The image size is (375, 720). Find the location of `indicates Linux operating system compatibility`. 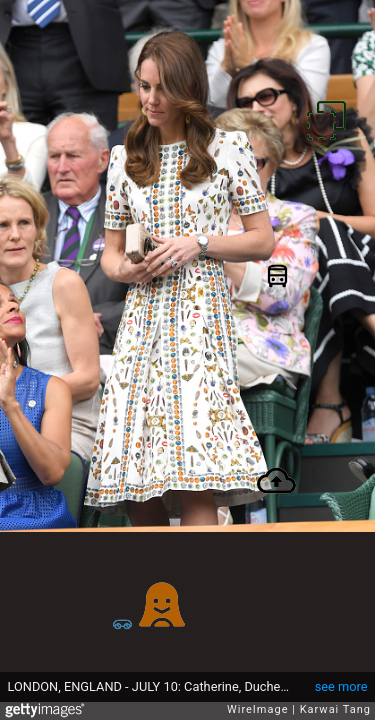

indicates Linux operating system compatibility is located at coordinates (162, 607).